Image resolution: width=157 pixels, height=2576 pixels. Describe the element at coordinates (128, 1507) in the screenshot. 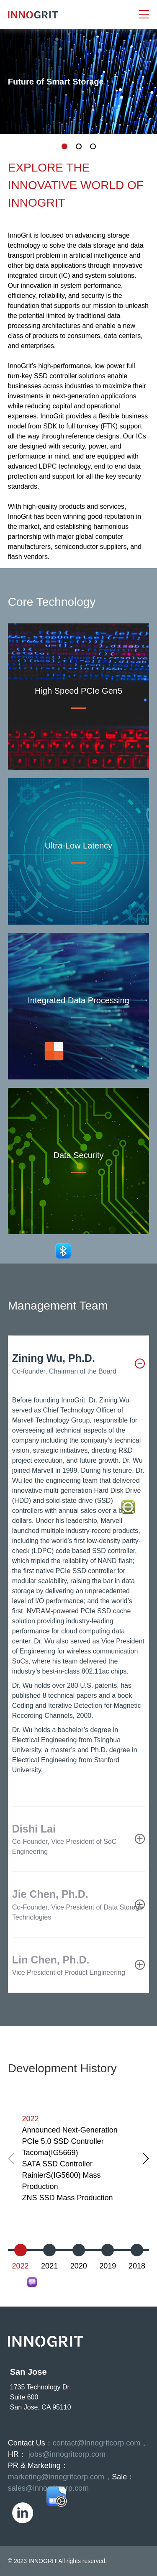

I see `open LibreCAD application` at that location.